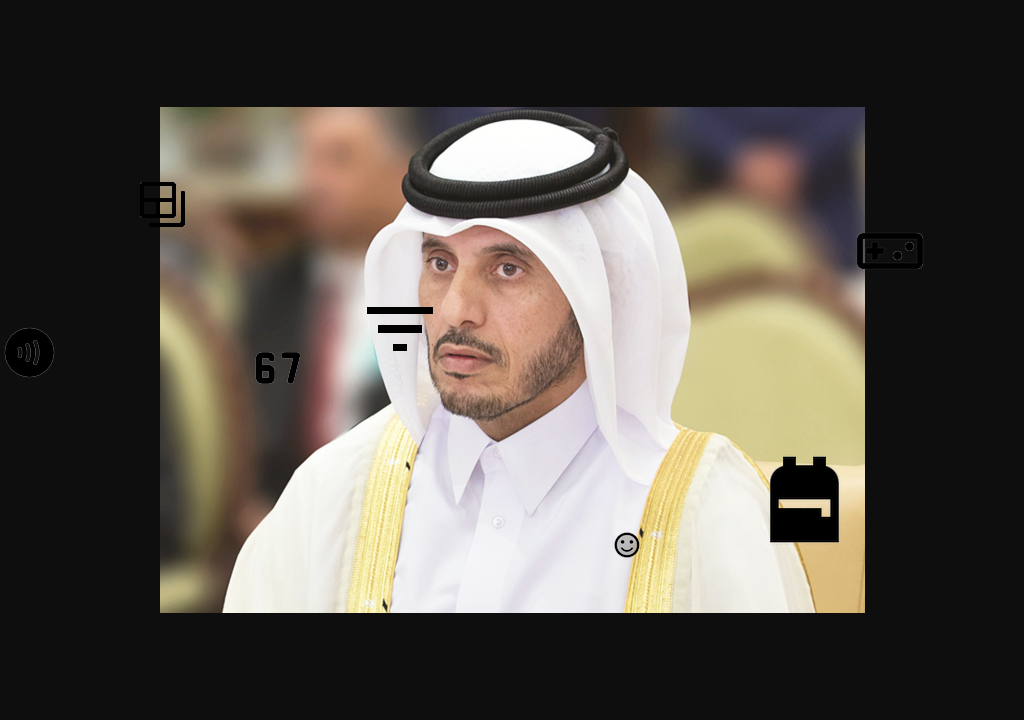 The image size is (1024, 720). Describe the element at coordinates (278, 368) in the screenshot. I see `displays the number 67 as a label or identifier` at that location.